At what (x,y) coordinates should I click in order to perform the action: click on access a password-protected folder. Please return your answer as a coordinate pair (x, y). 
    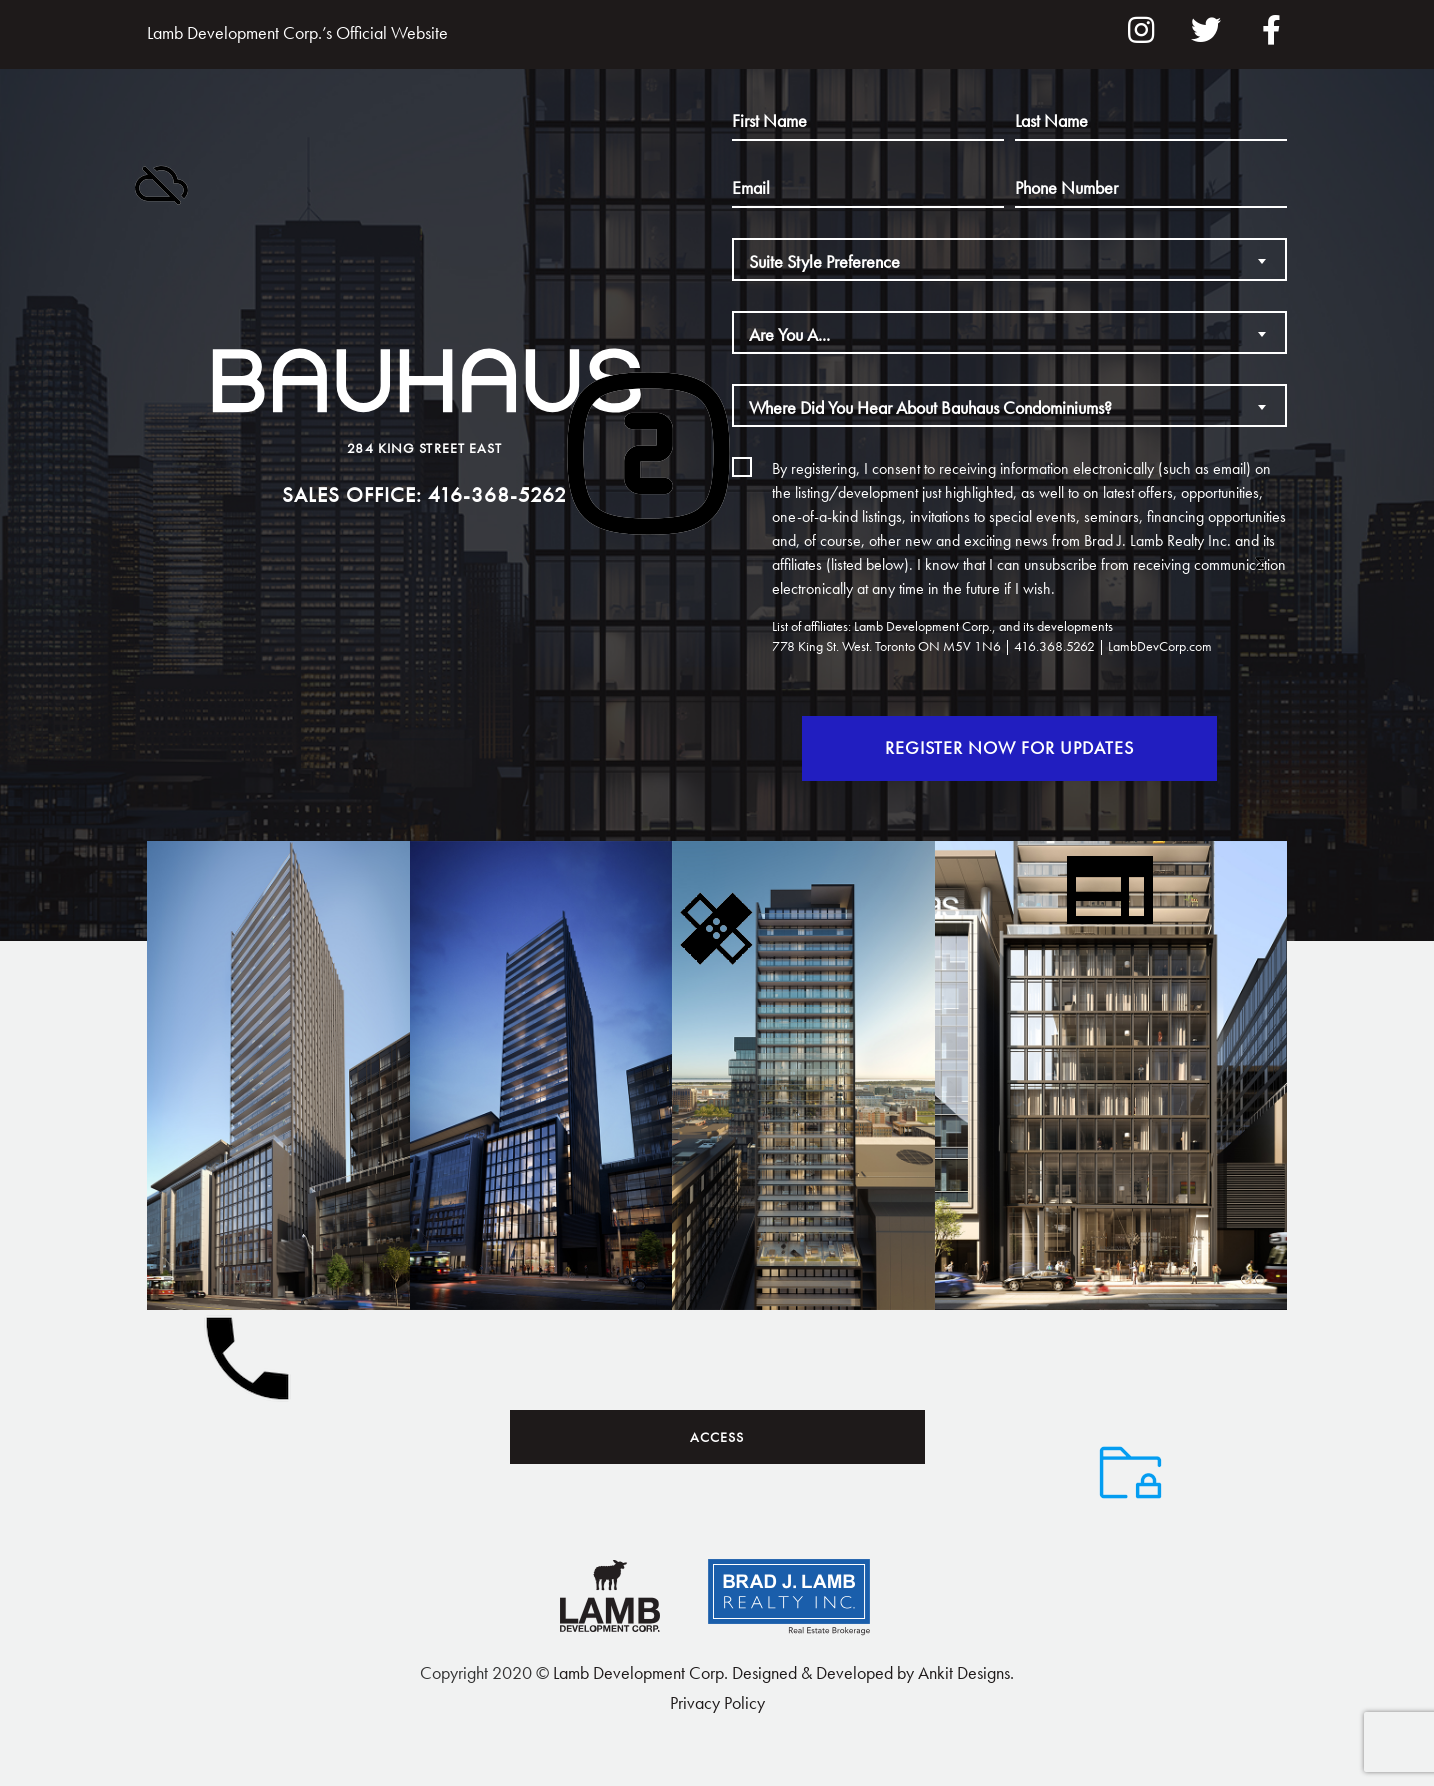
    Looking at the image, I should click on (1130, 1472).